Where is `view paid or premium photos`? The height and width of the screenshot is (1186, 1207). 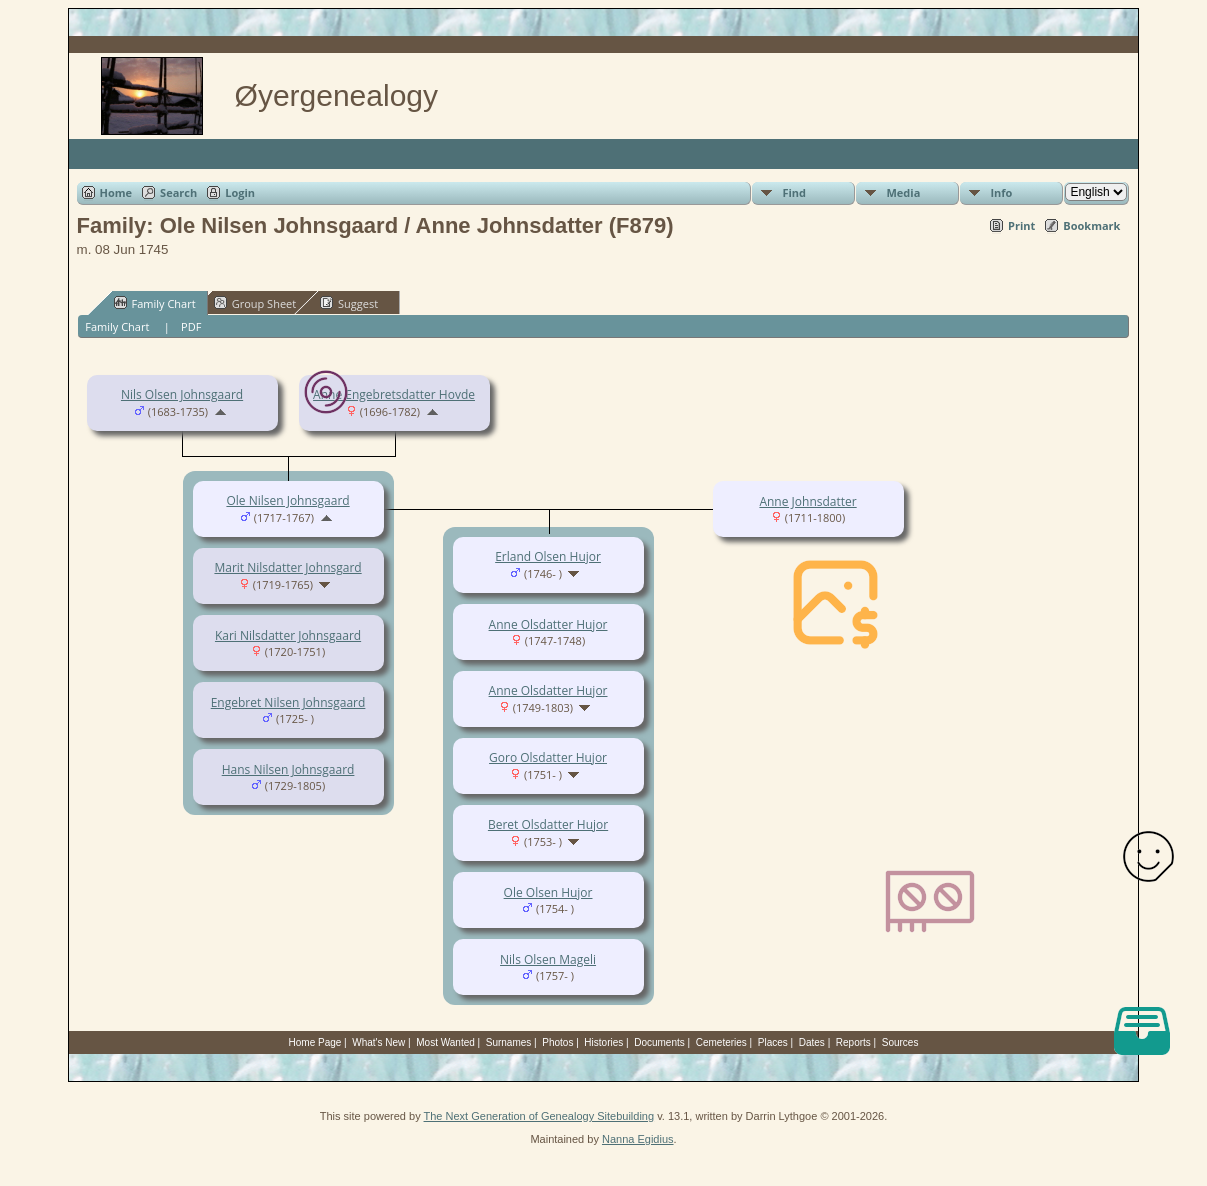
view paid or premium photos is located at coordinates (835, 602).